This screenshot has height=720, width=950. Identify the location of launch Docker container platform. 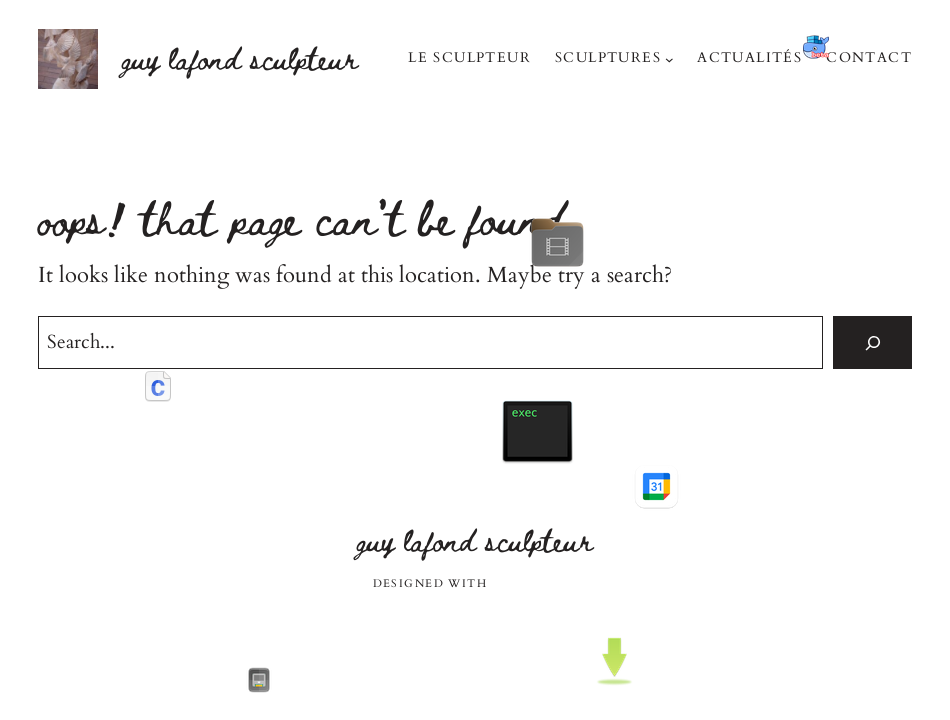
(816, 47).